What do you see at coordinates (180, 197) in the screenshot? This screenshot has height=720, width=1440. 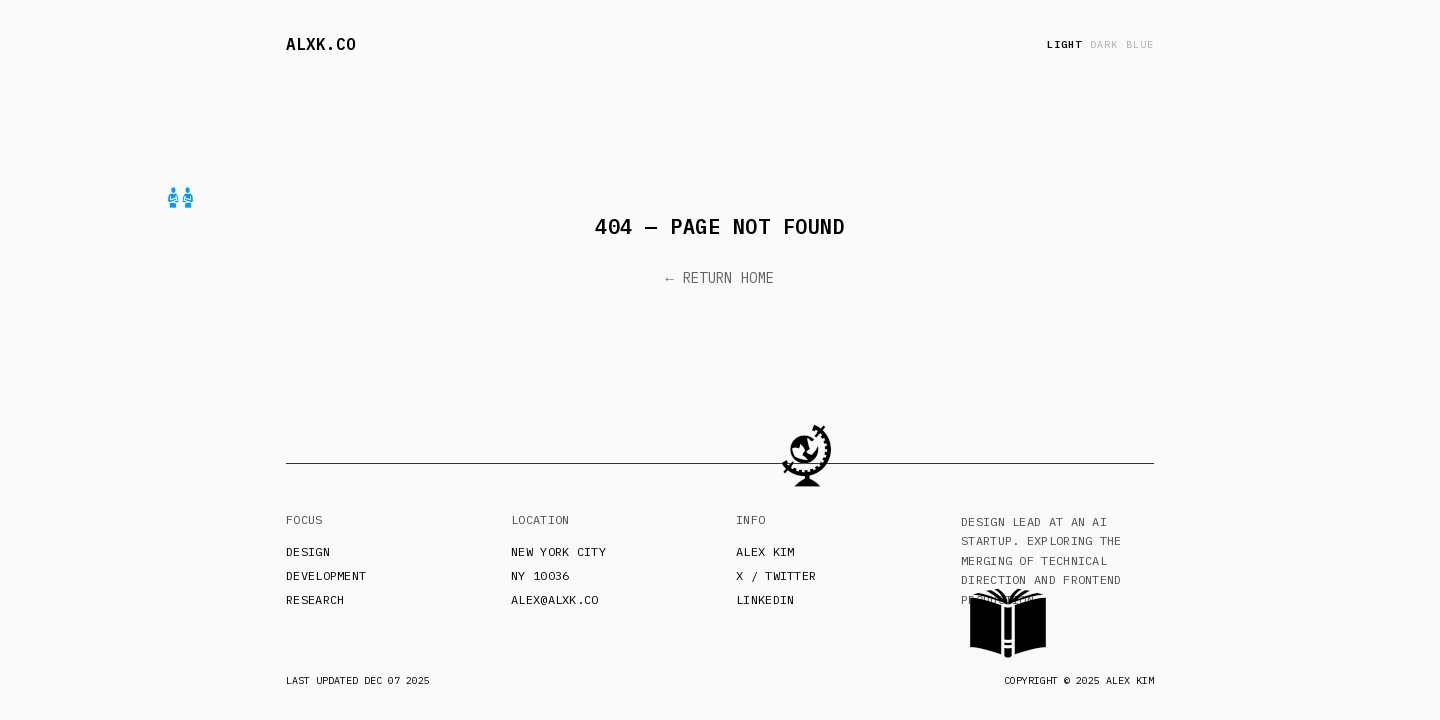 I see `start a face-to-face meeting or video call` at bounding box center [180, 197].